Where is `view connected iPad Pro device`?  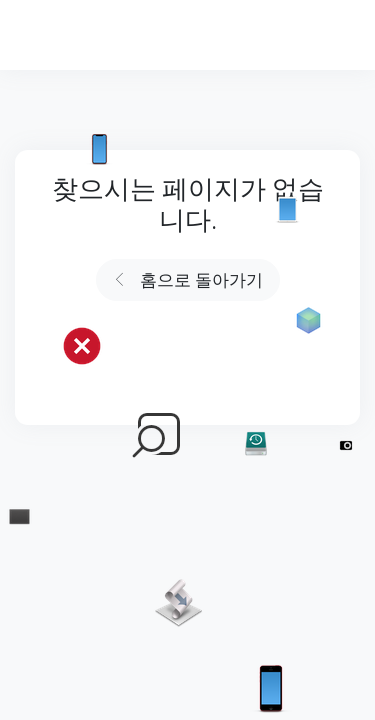 view connected iPad Pro device is located at coordinates (287, 209).